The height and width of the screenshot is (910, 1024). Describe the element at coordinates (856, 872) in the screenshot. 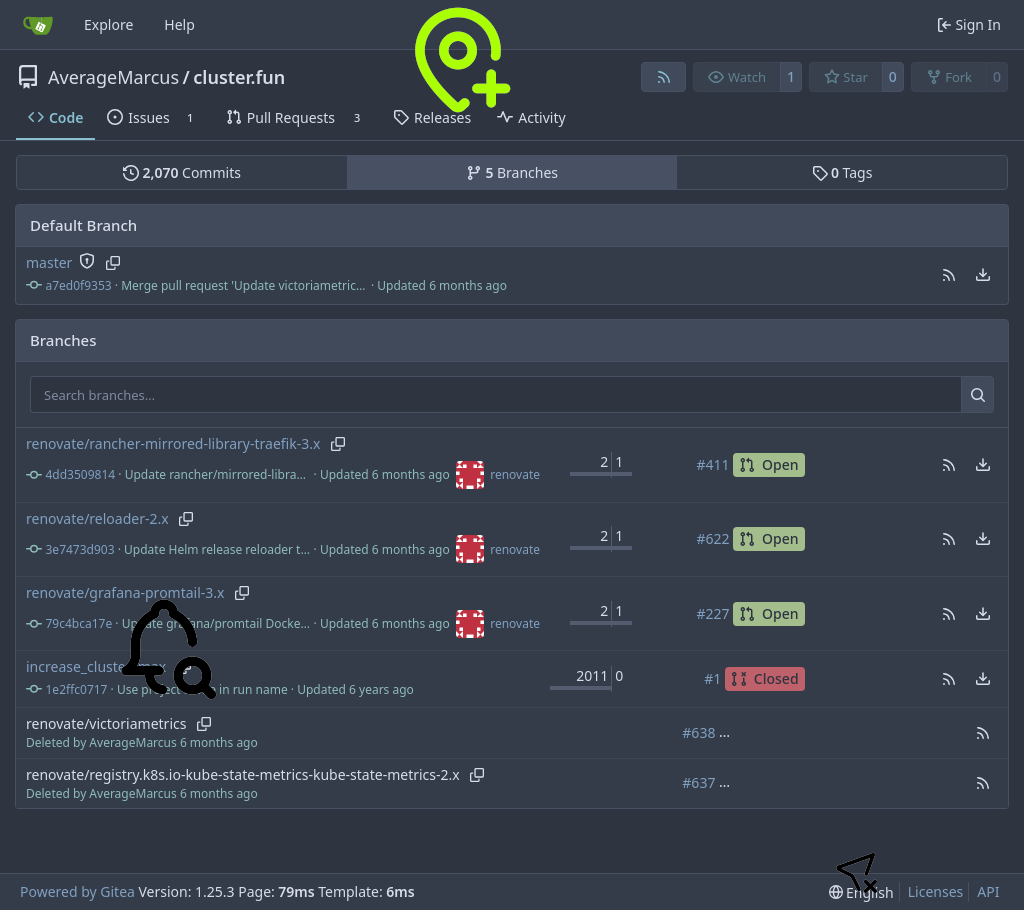

I see `disable location sharing` at that location.